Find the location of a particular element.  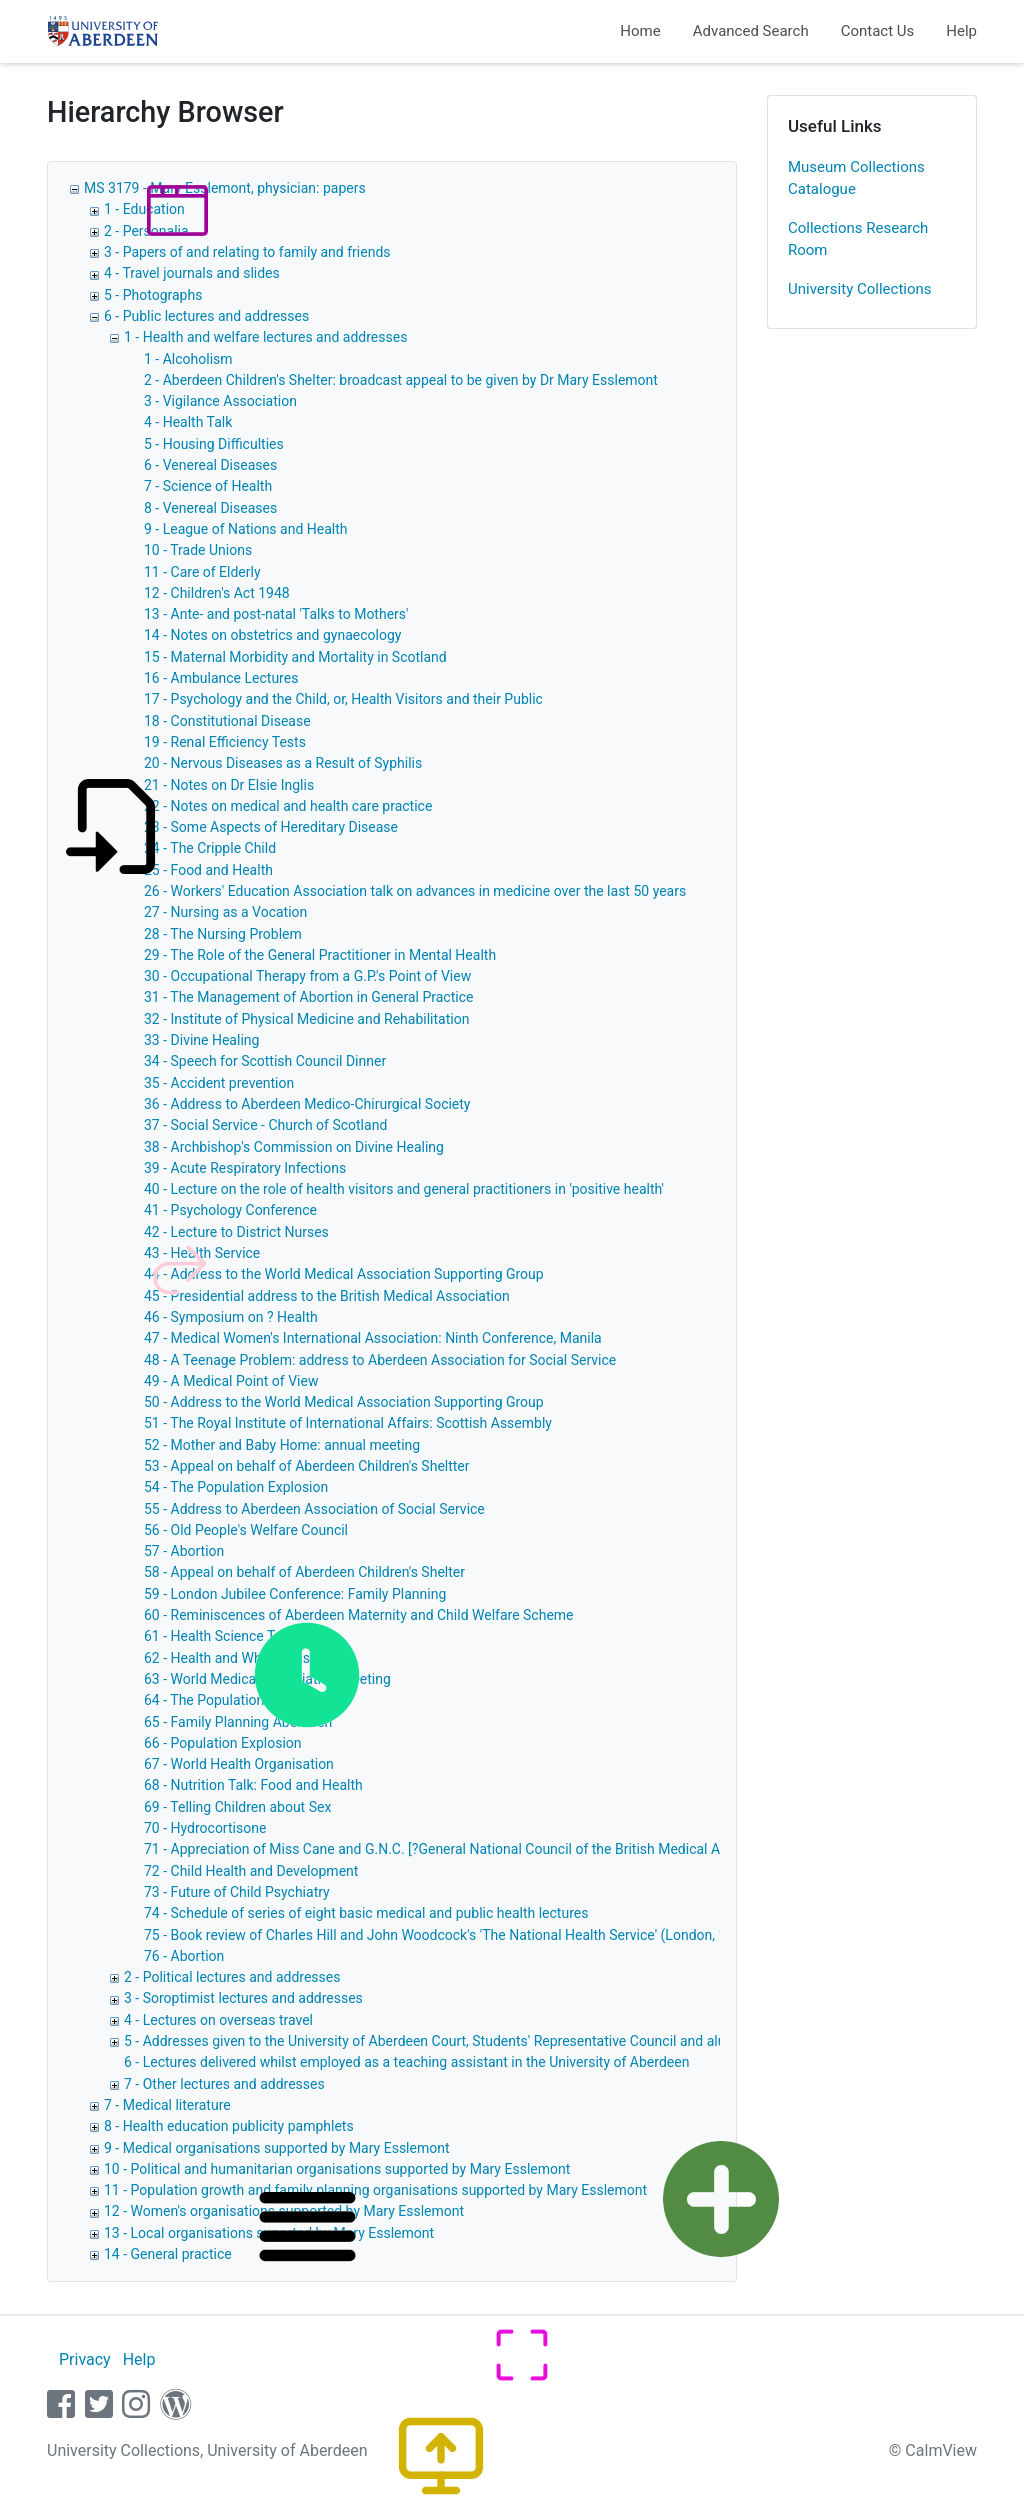

open a new browser window is located at coordinates (177, 210).